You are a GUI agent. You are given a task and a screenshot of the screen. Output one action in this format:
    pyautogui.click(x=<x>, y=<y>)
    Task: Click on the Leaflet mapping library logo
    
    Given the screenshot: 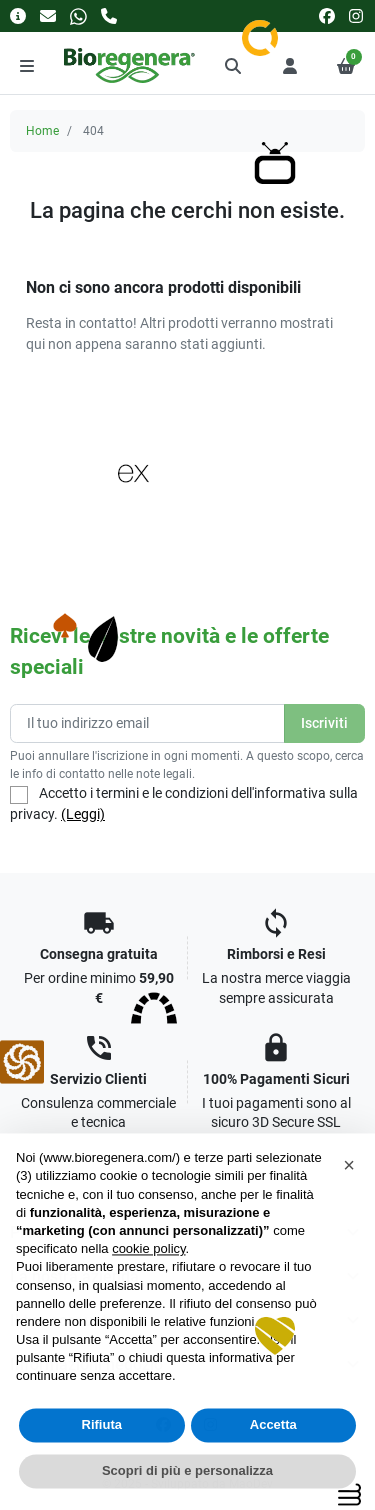 What is the action you would take?
    pyautogui.click(x=103, y=639)
    